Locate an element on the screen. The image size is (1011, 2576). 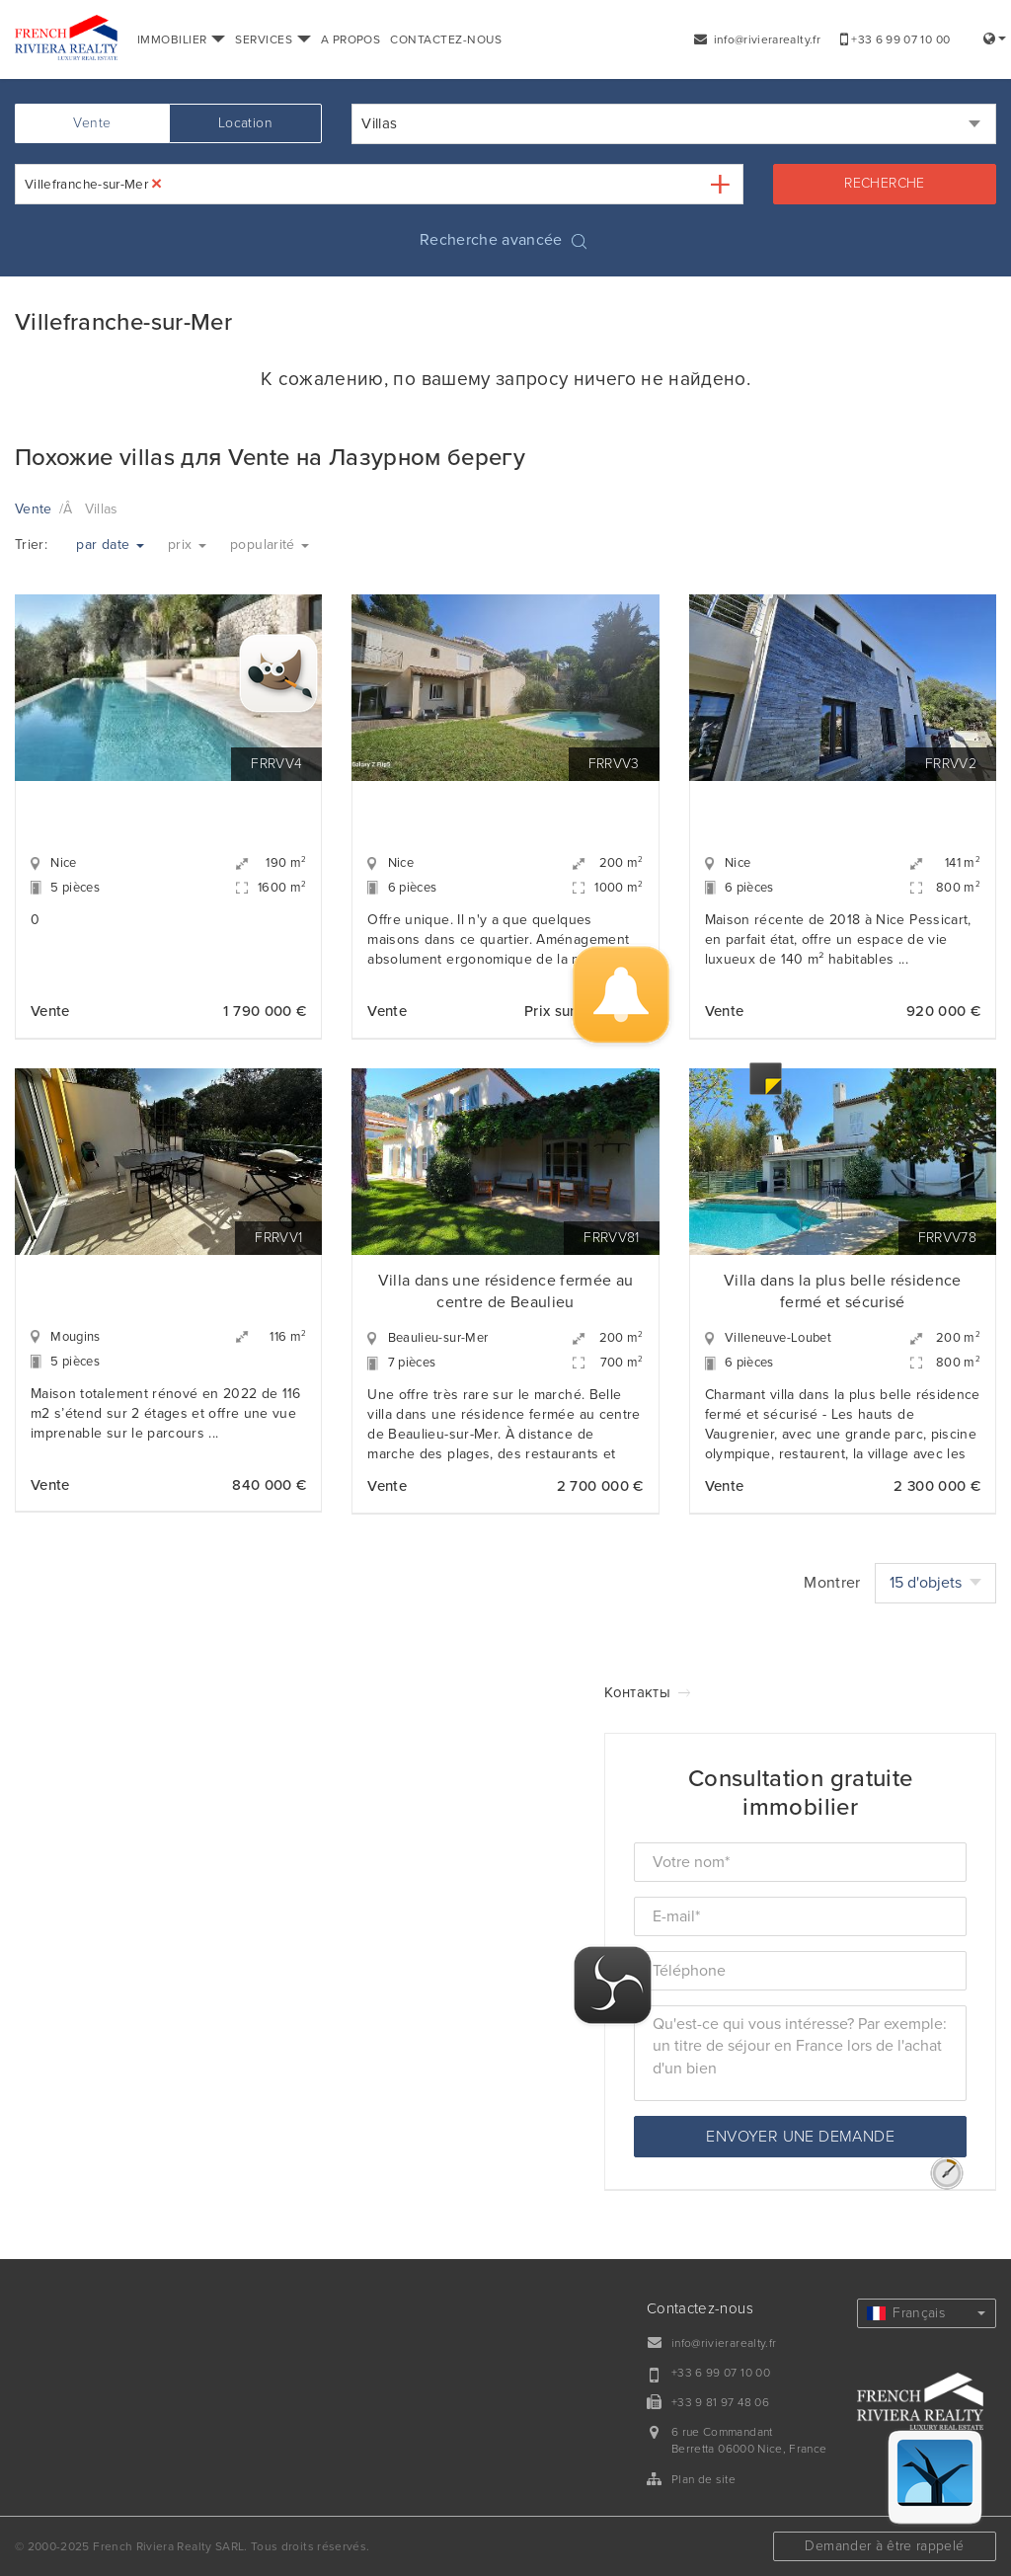
open OBS Studio for screen recording and streaming is located at coordinates (612, 1985).